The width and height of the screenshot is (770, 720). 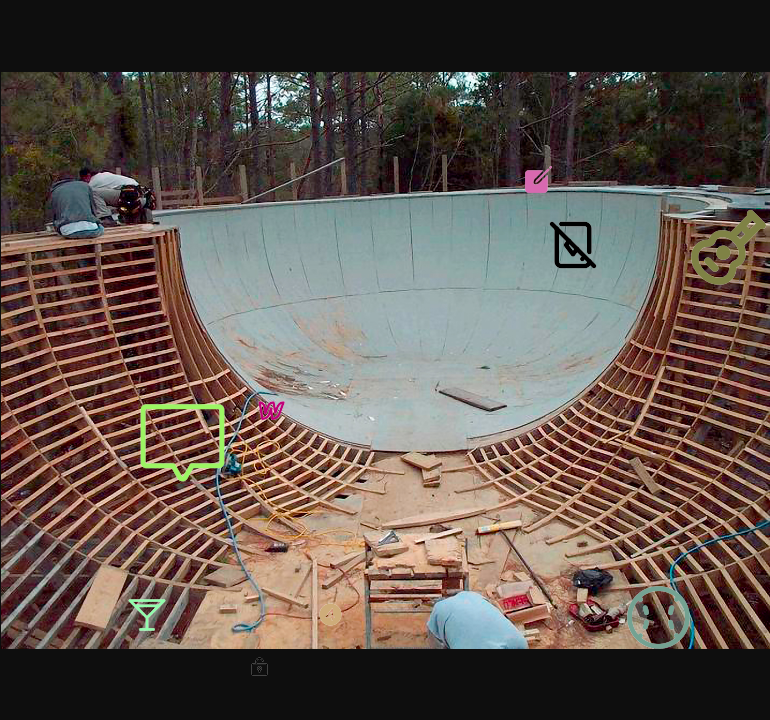 What do you see at coordinates (271, 410) in the screenshot?
I see `open Webflow website builder` at bounding box center [271, 410].